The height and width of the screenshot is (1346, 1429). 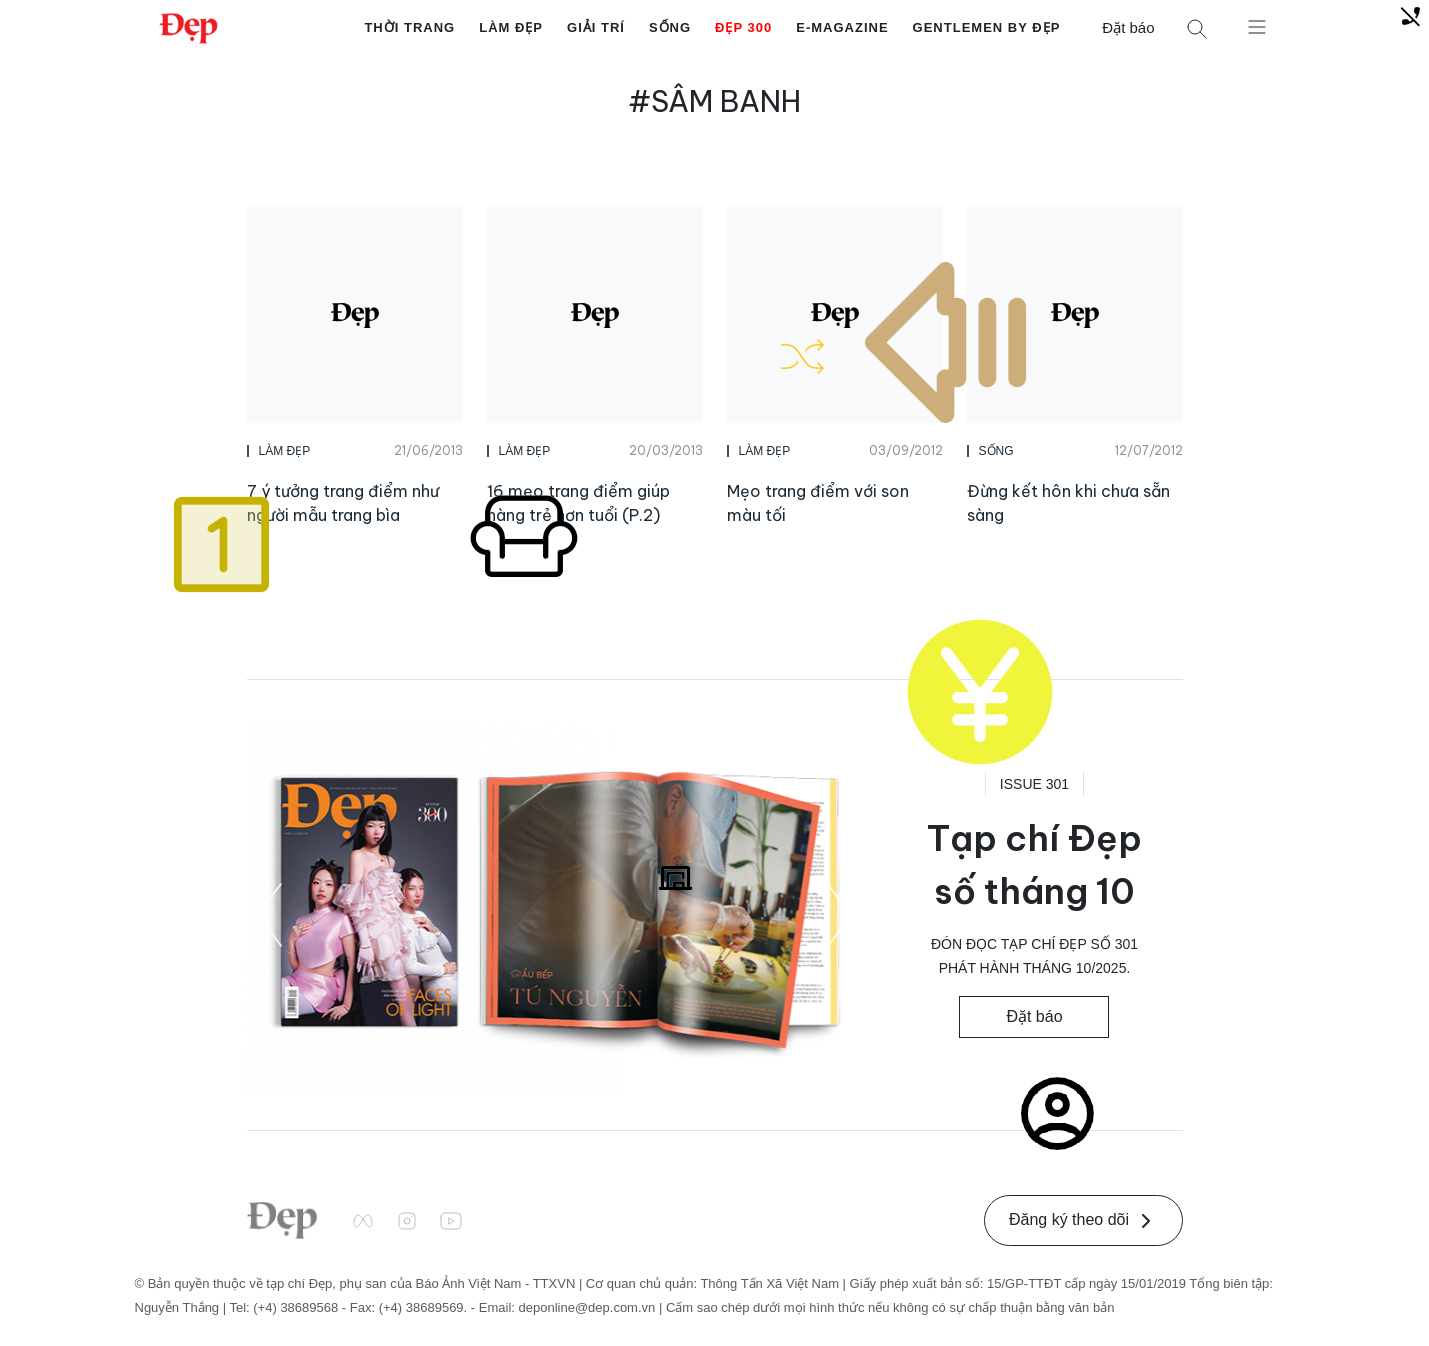 I want to click on browse furniture or home decor items, so click(x=524, y=538).